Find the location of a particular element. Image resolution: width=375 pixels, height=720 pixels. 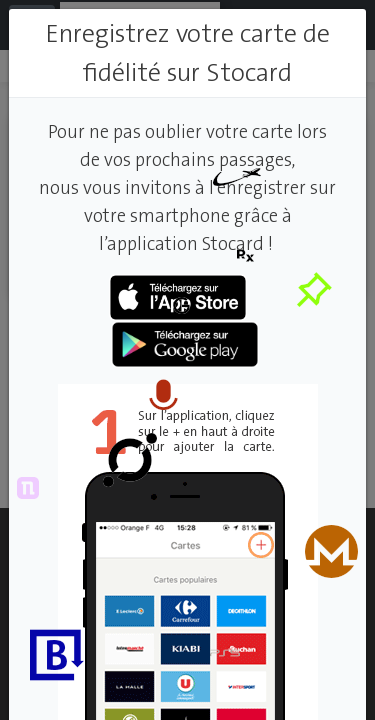

open brandfolder digital asset management is located at coordinates (57, 655).